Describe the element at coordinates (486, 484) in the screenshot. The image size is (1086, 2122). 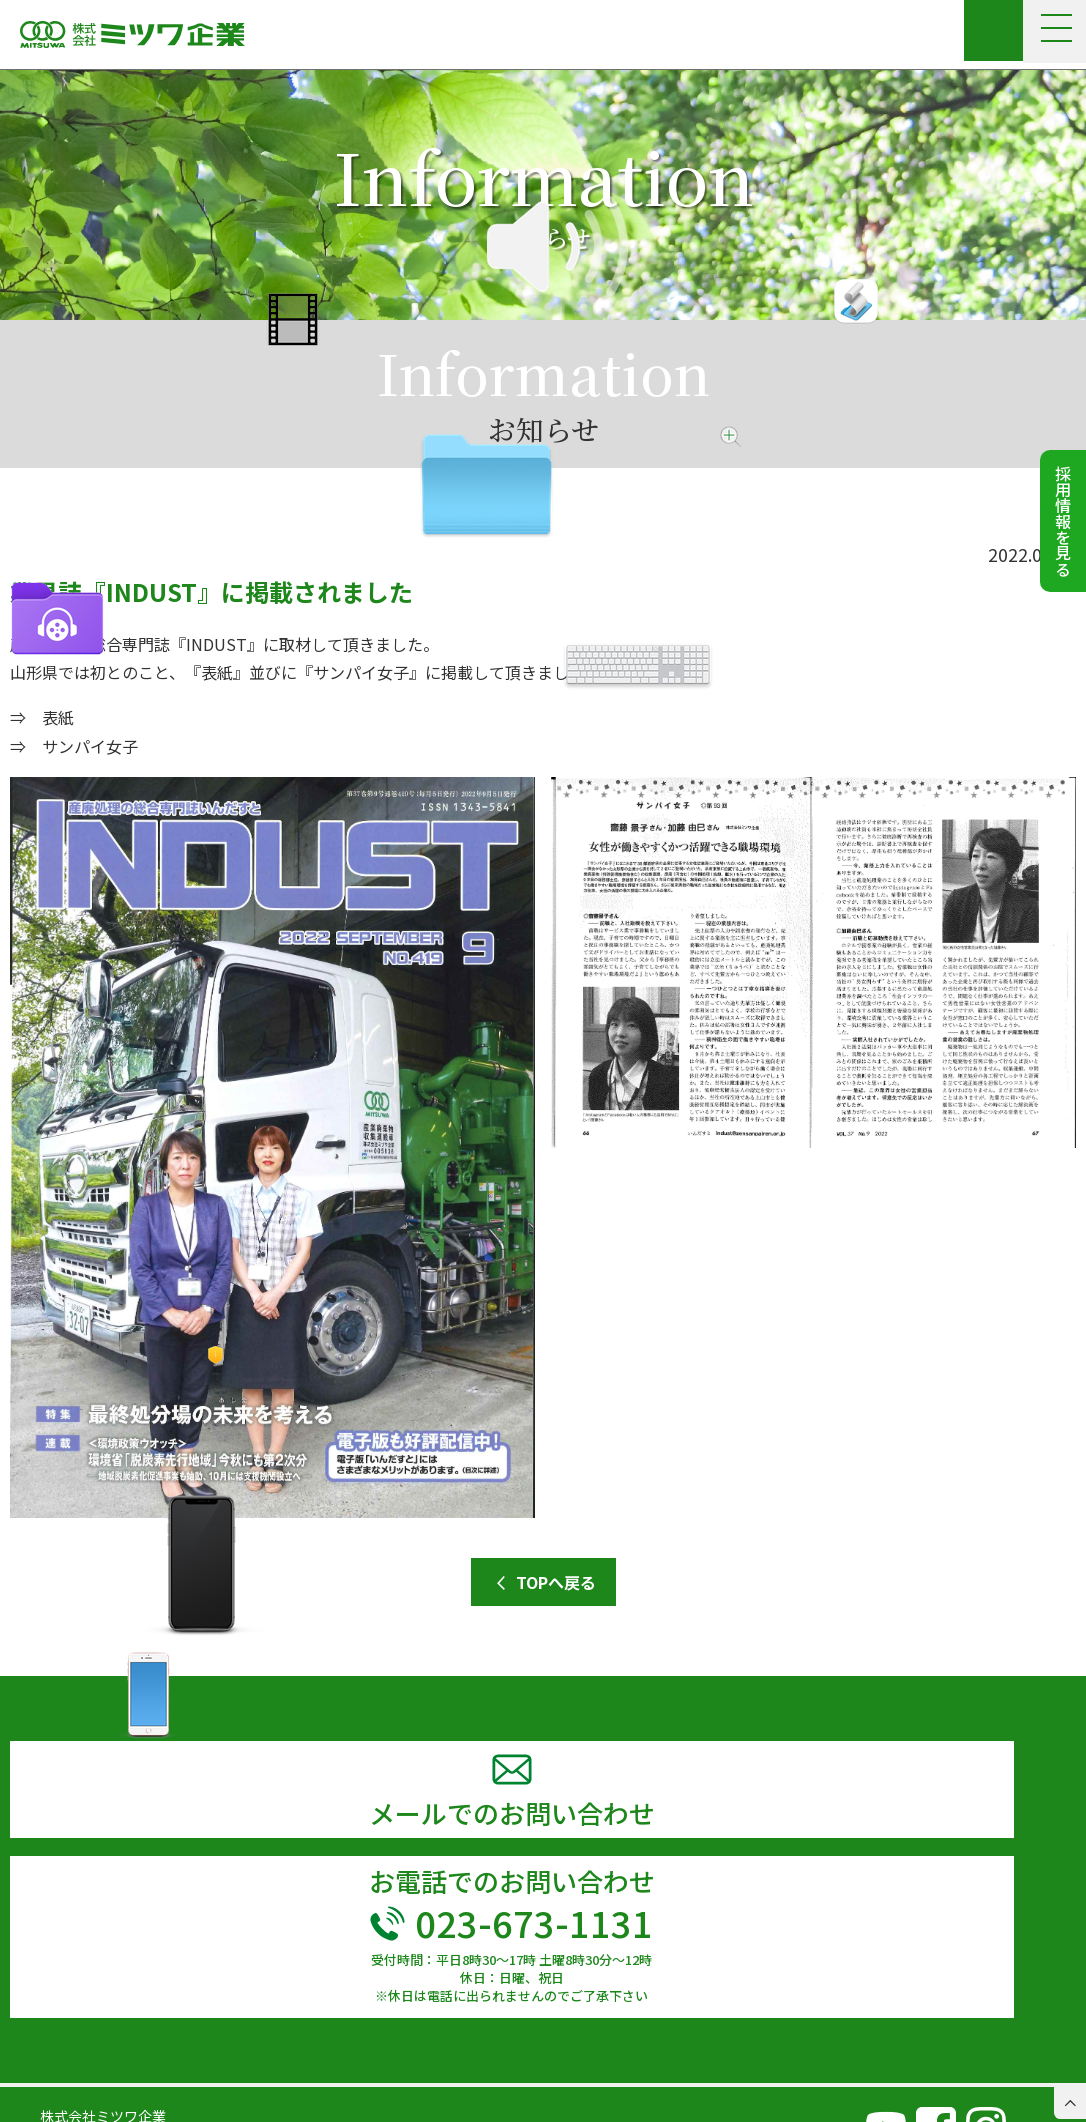
I see `open folder to view contents` at that location.